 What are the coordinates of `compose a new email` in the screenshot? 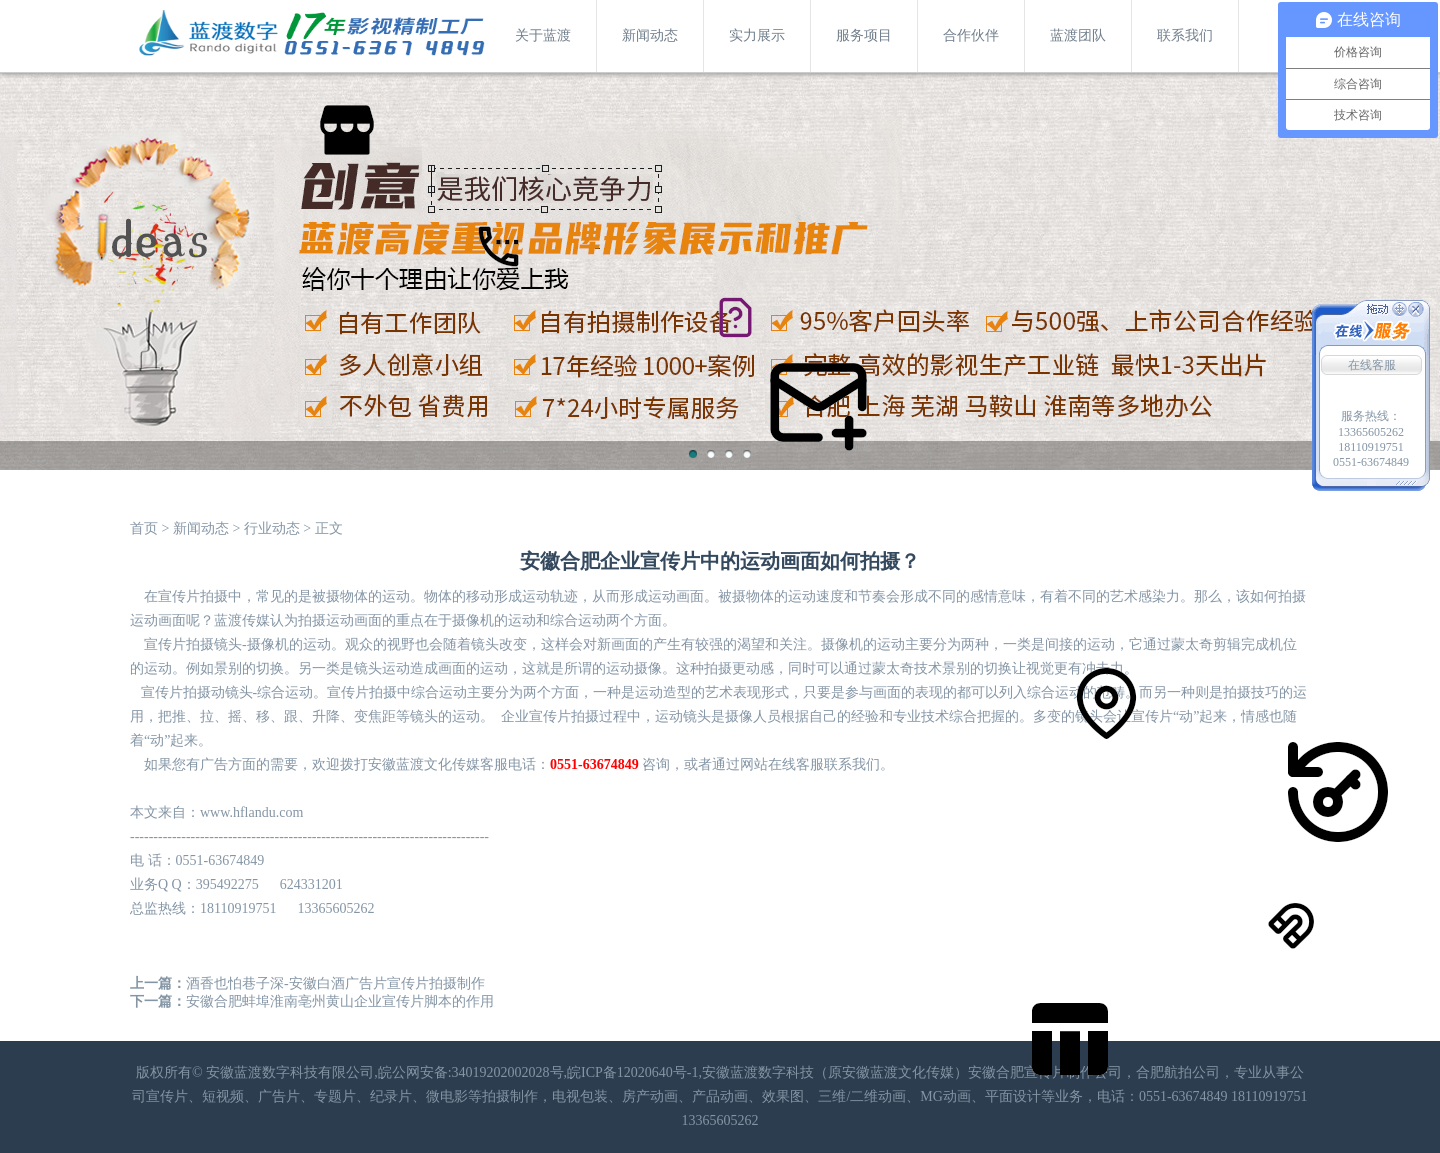 It's located at (818, 402).